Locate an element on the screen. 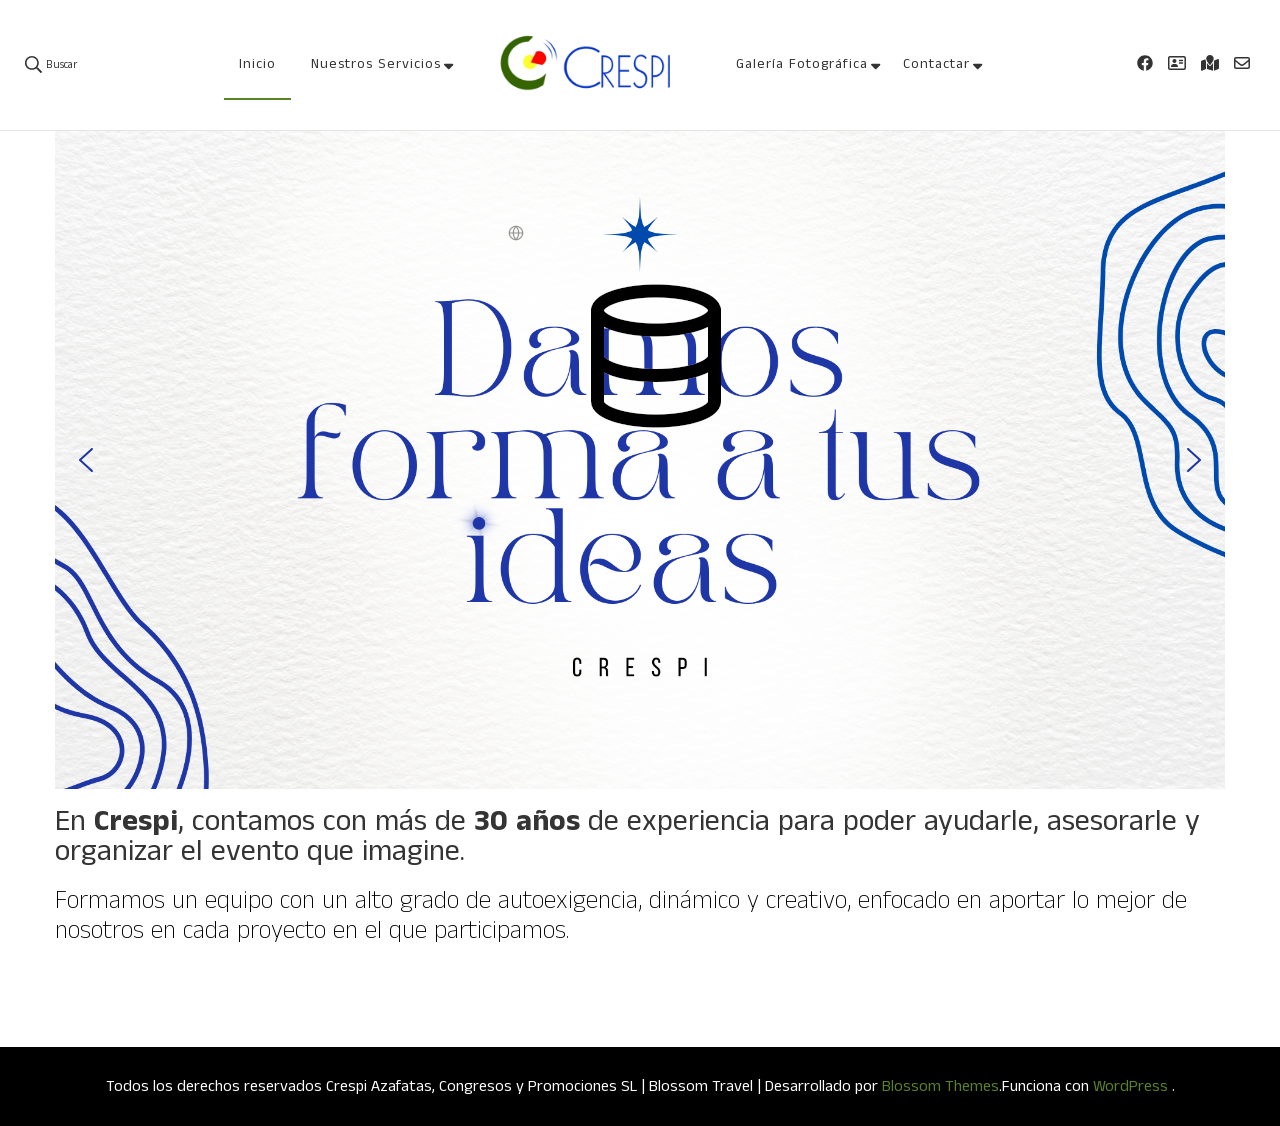  switch to a different language or region is located at coordinates (516, 233).